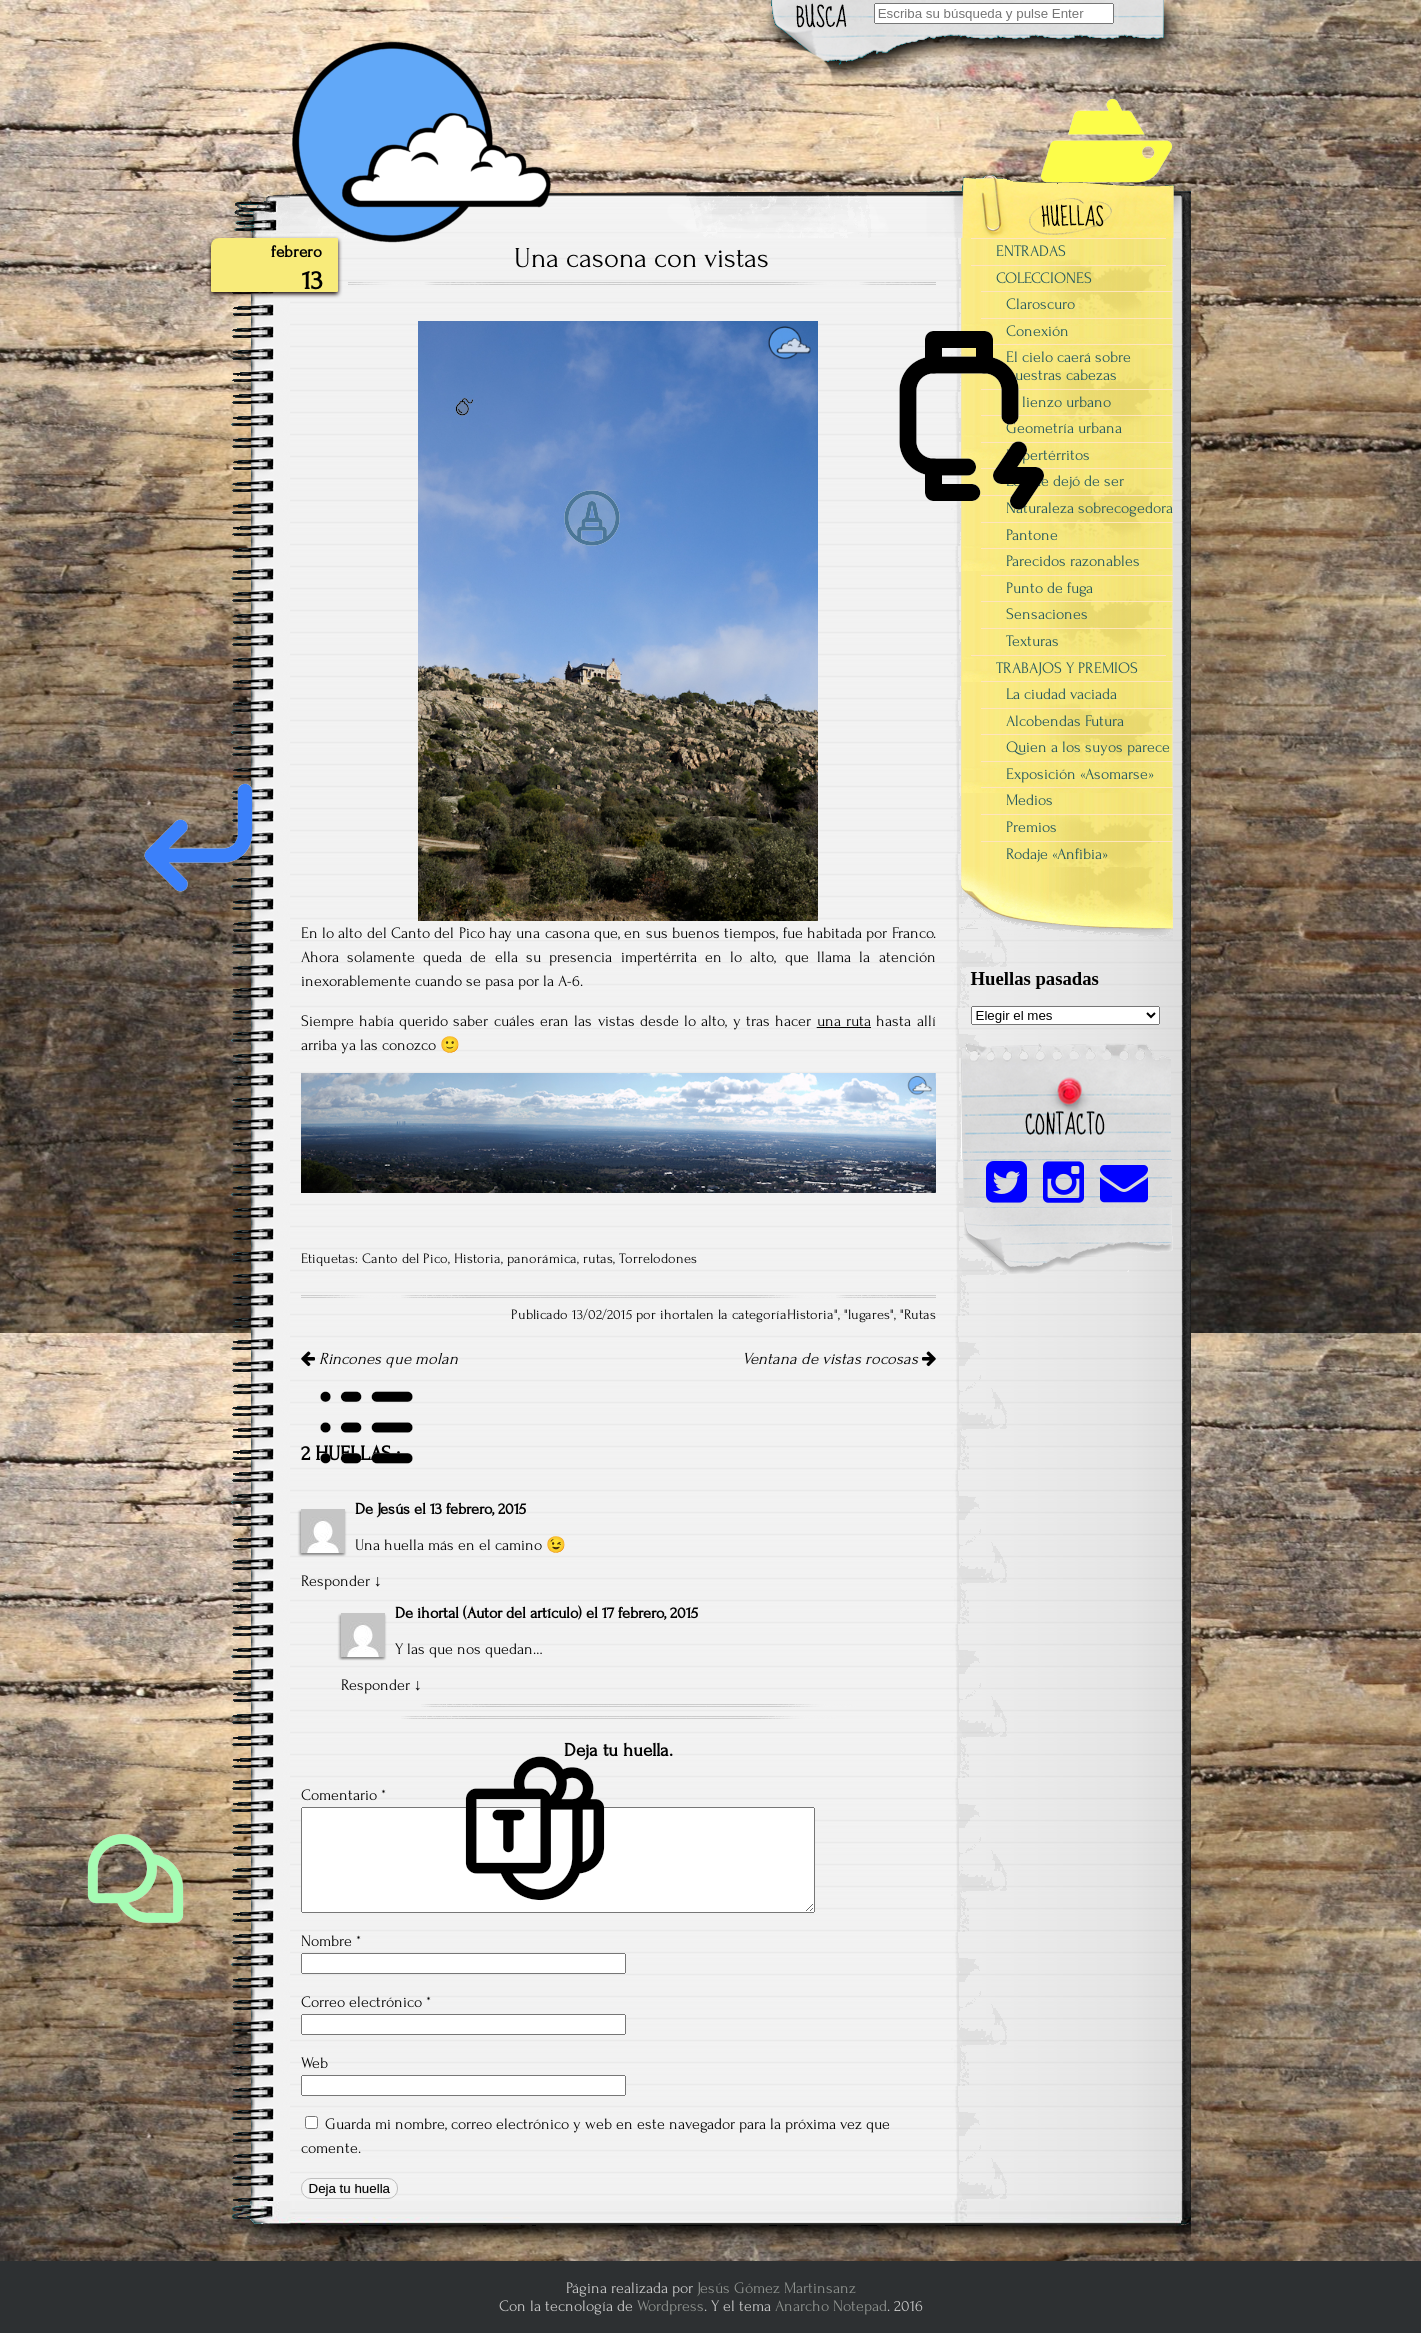 The image size is (1421, 2333). What do you see at coordinates (202, 834) in the screenshot?
I see `return or enter key action` at bounding box center [202, 834].